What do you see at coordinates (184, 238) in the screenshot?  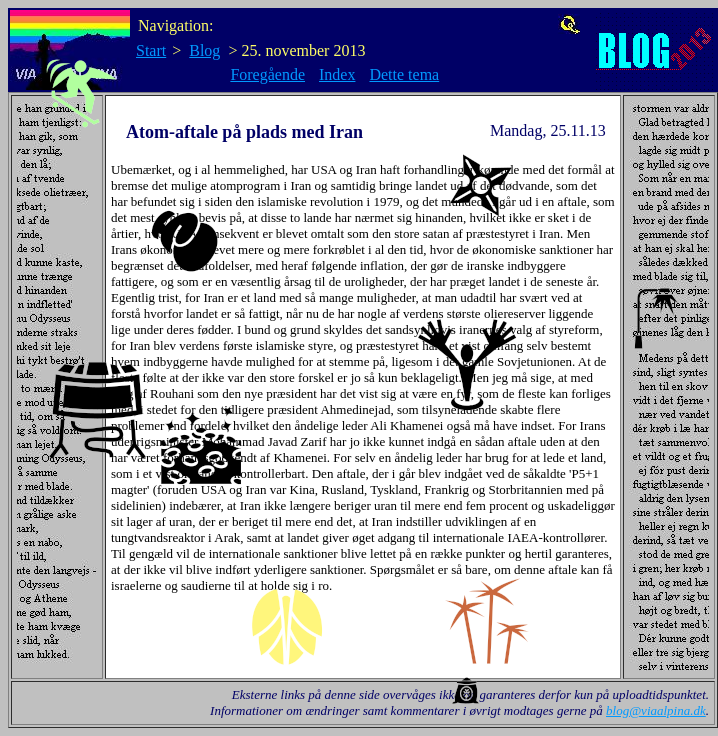 I see `access boxing or fighting game mode` at bounding box center [184, 238].